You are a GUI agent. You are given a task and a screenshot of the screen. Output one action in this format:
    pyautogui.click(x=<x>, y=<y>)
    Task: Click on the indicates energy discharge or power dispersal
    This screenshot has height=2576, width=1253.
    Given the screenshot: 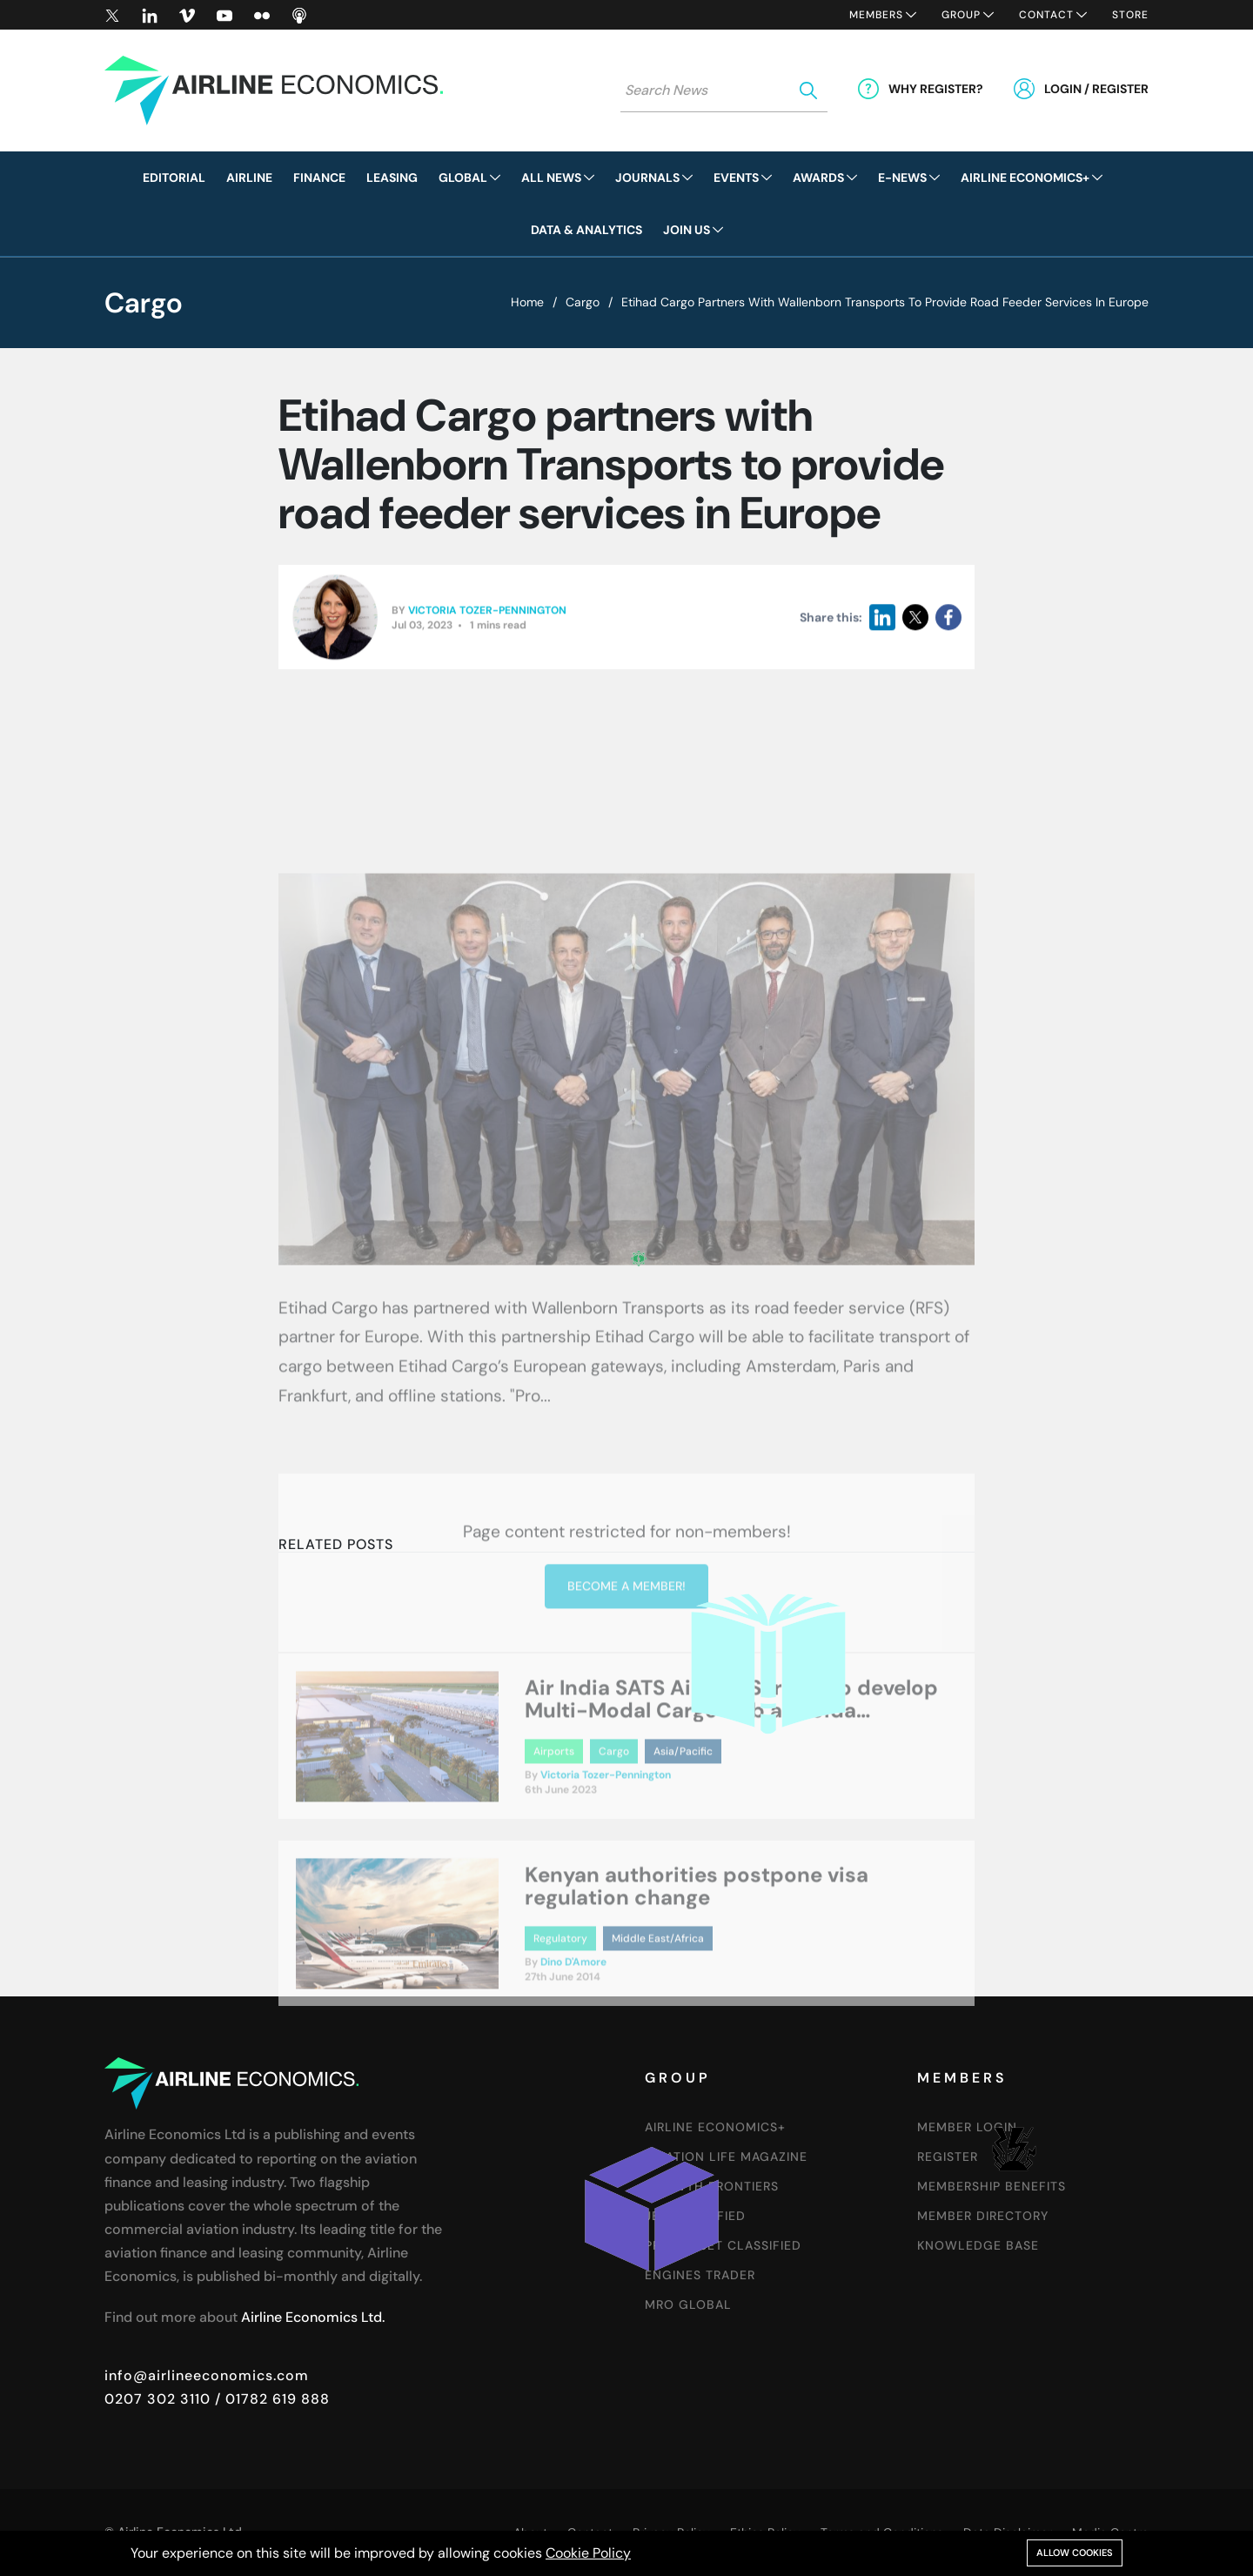 What is the action you would take?
    pyautogui.click(x=1014, y=2149)
    